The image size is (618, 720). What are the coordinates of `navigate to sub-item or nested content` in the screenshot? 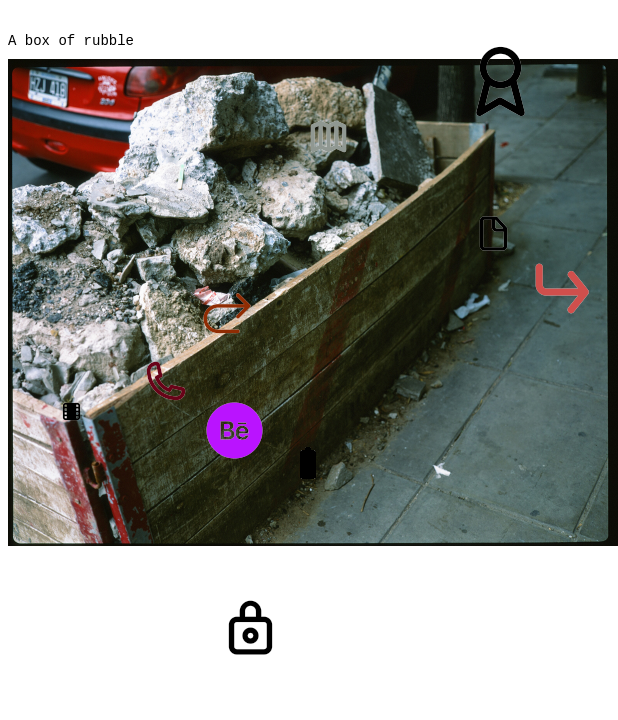 It's located at (560, 288).